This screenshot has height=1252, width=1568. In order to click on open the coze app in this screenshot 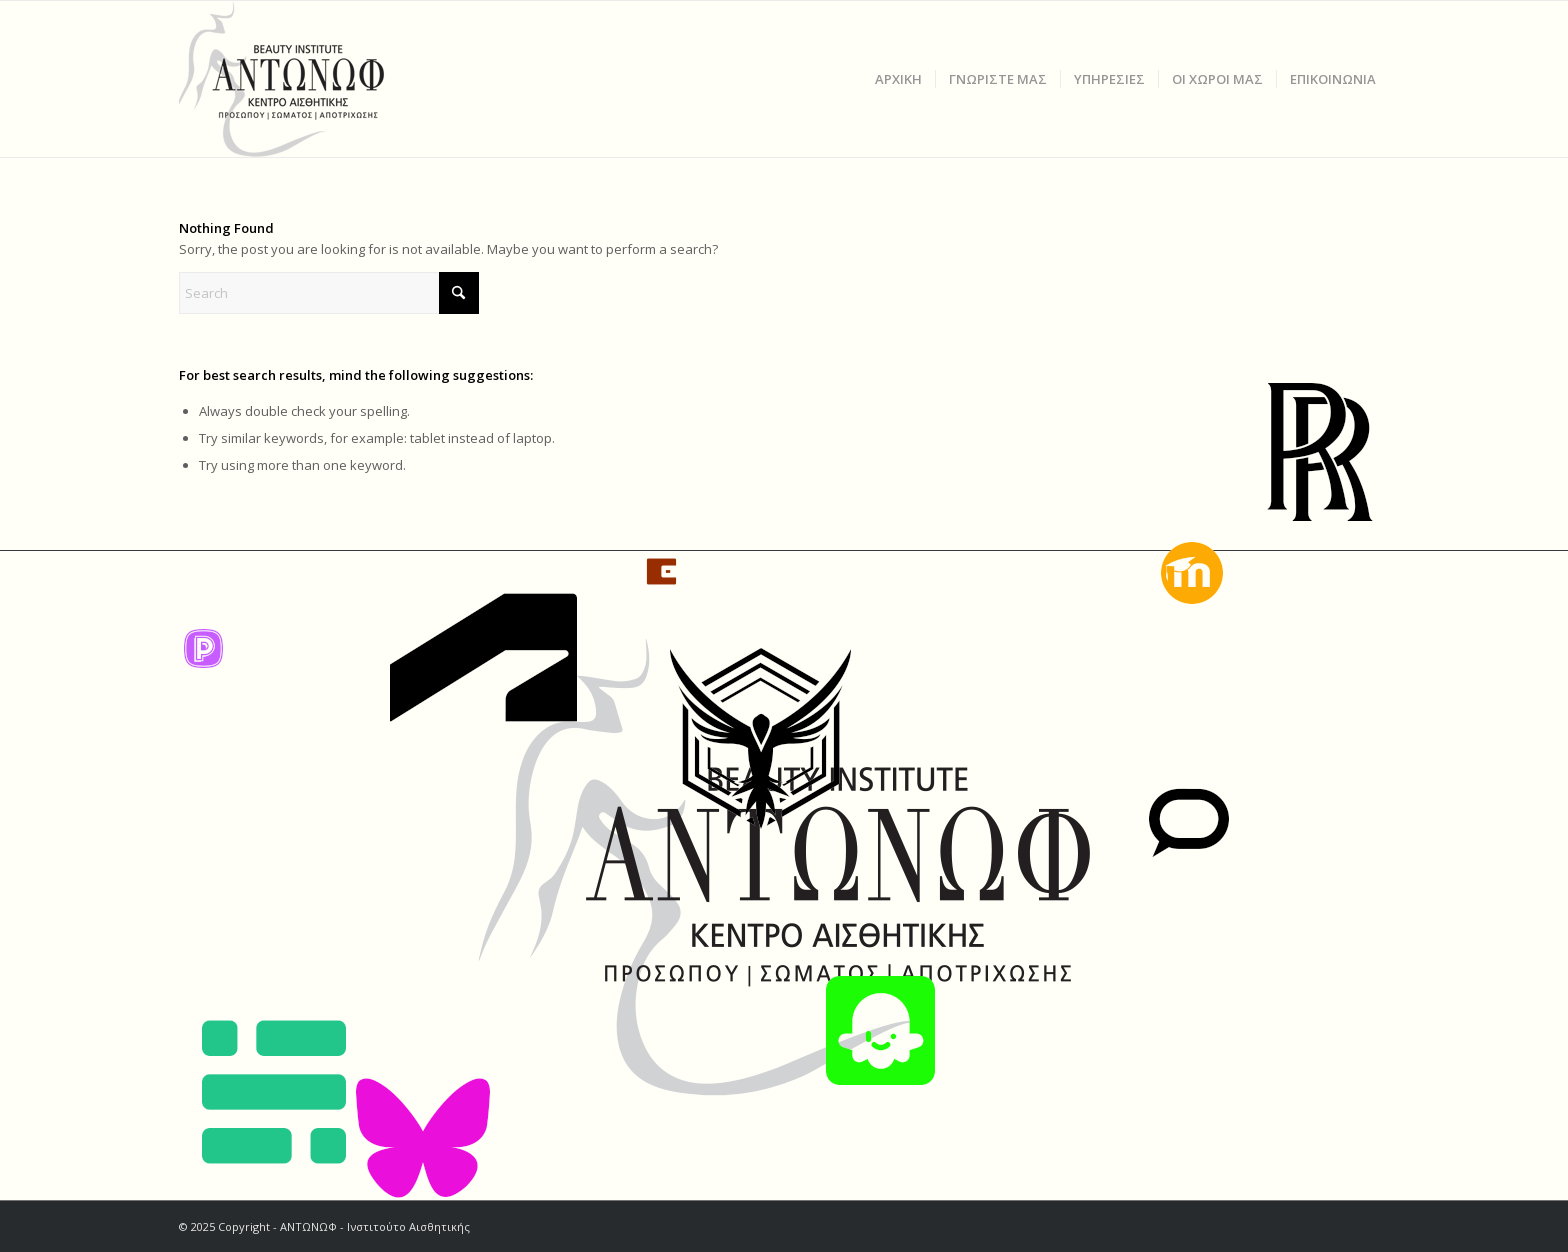, I will do `click(880, 1030)`.